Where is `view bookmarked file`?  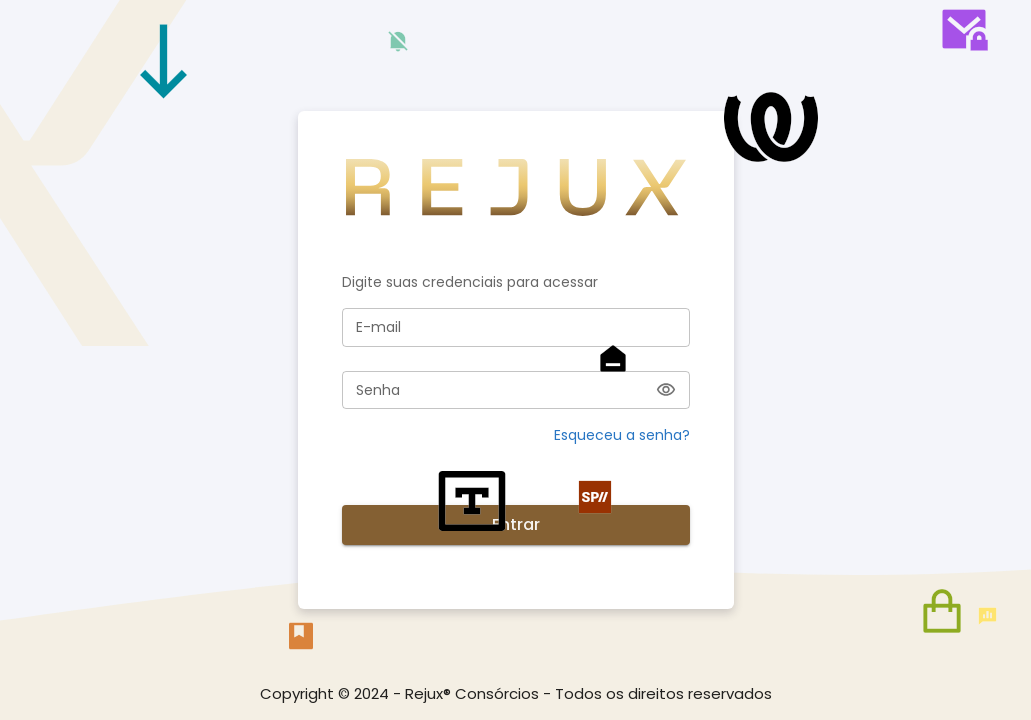 view bookmarked file is located at coordinates (301, 636).